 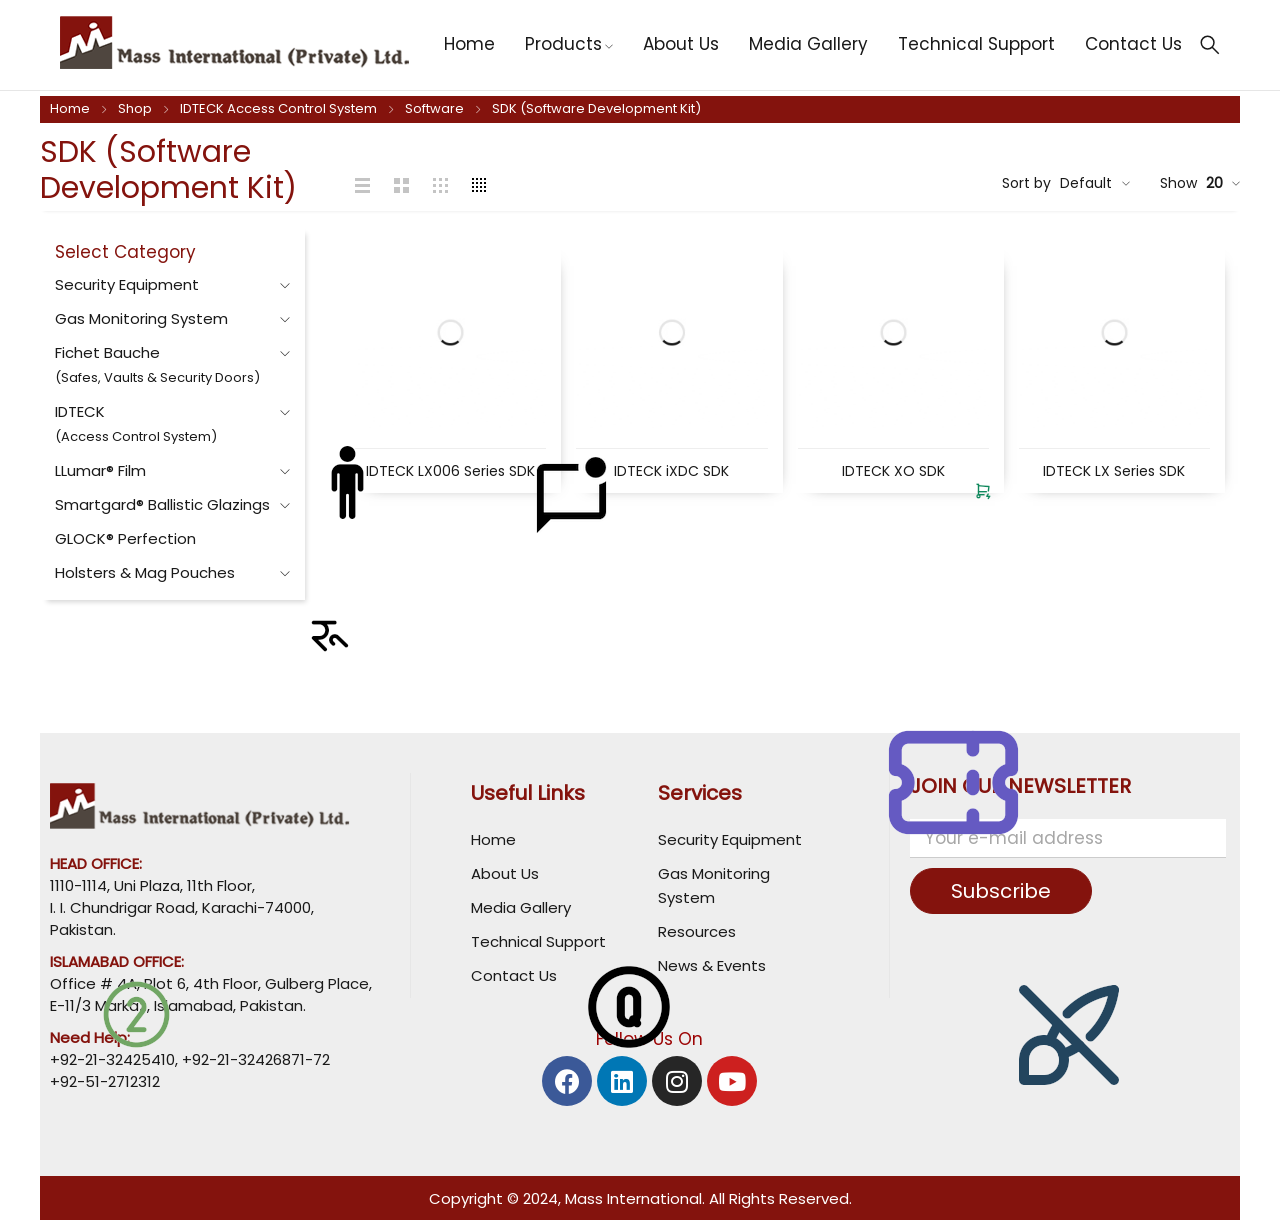 What do you see at coordinates (136, 1014) in the screenshot?
I see `indicates step two in a multi-step process` at bounding box center [136, 1014].